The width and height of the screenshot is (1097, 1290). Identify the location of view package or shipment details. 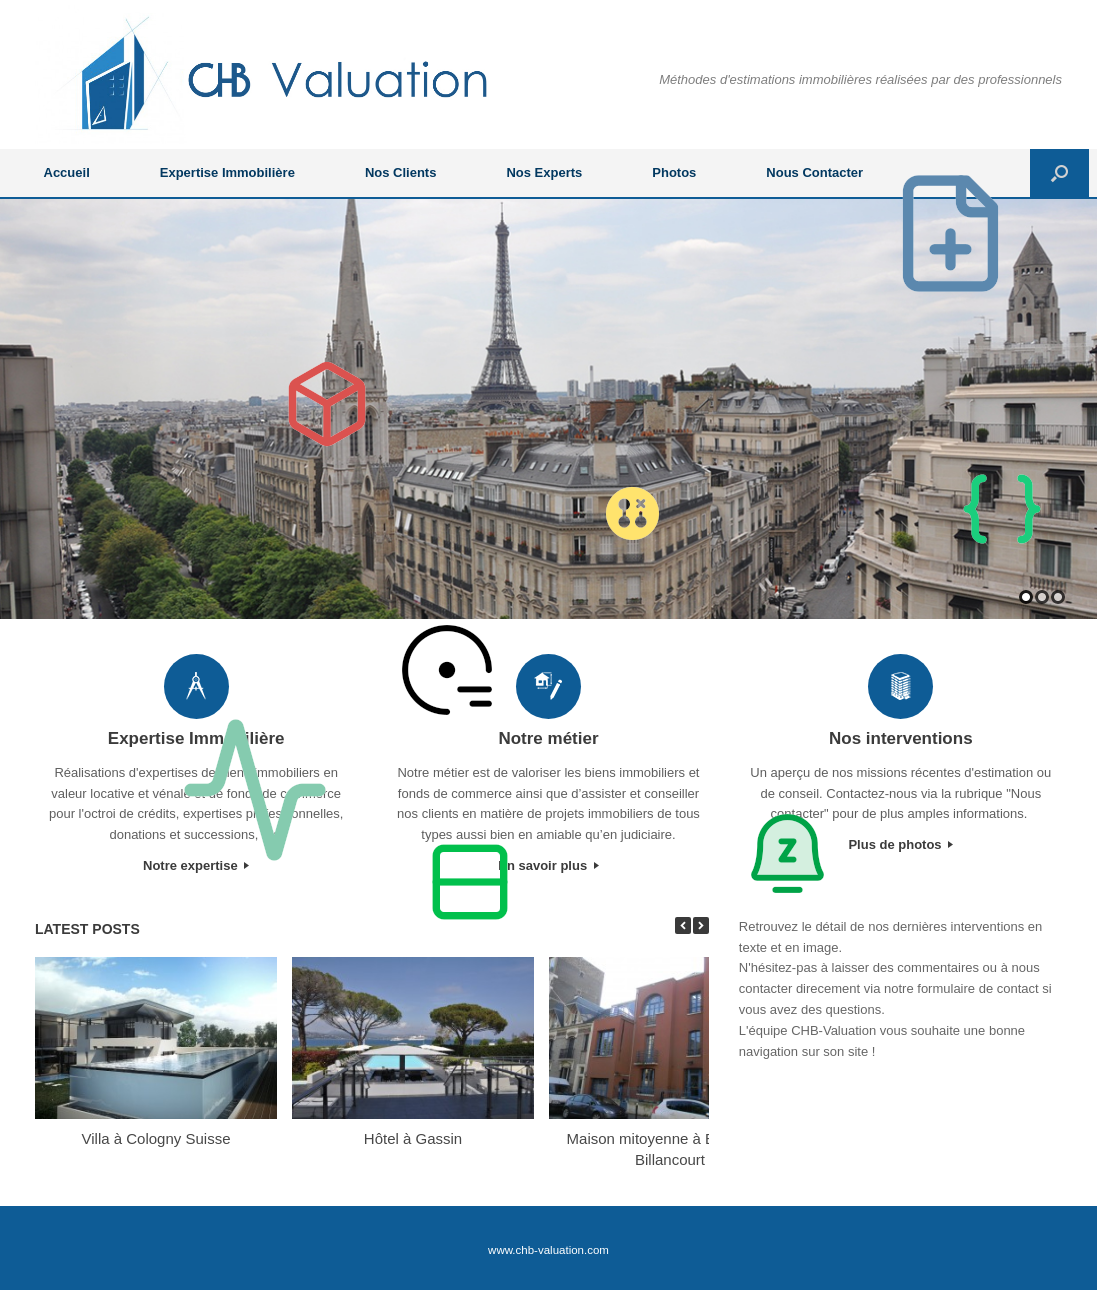
(327, 404).